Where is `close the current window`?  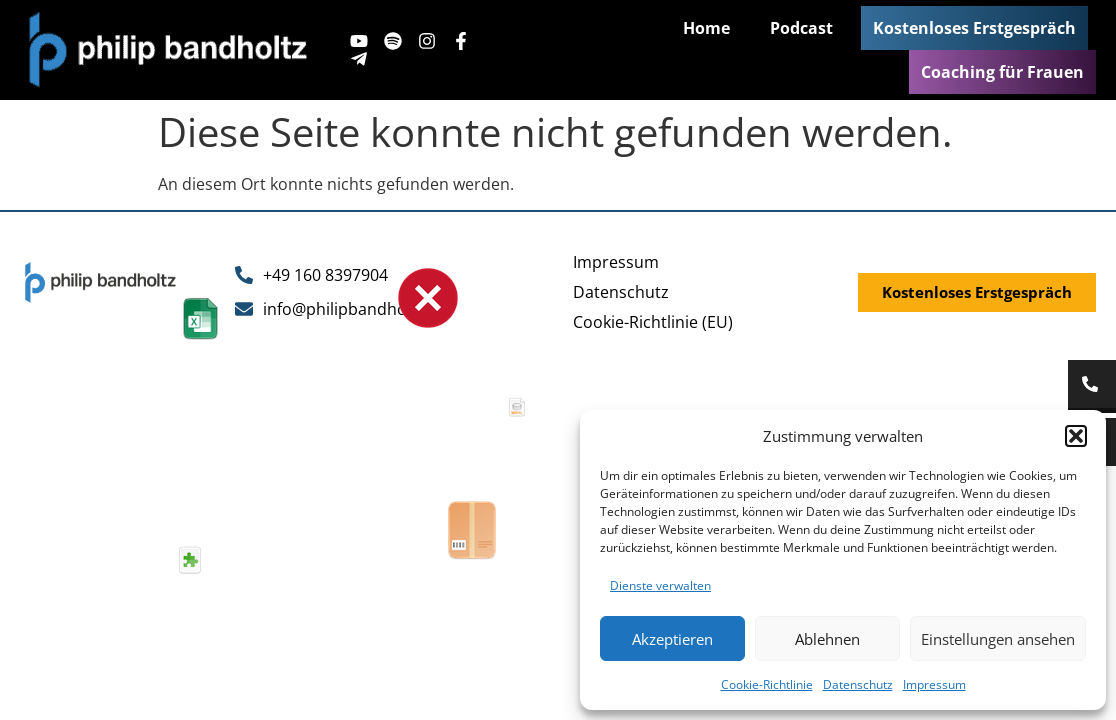
close the current window is located at coordinates (428, 298).